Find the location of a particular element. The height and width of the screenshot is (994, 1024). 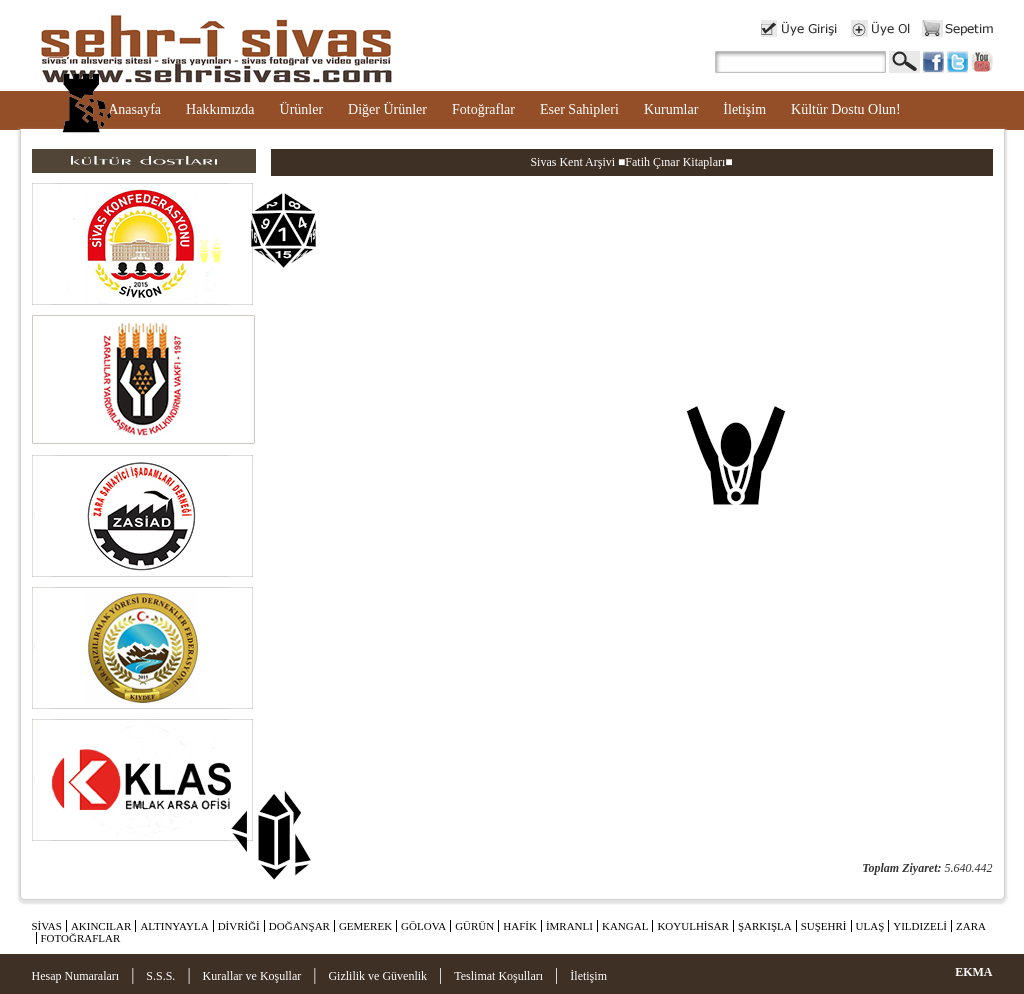

indicates a destroyed or damaged tower in a game is located at coordinates (84, 103).